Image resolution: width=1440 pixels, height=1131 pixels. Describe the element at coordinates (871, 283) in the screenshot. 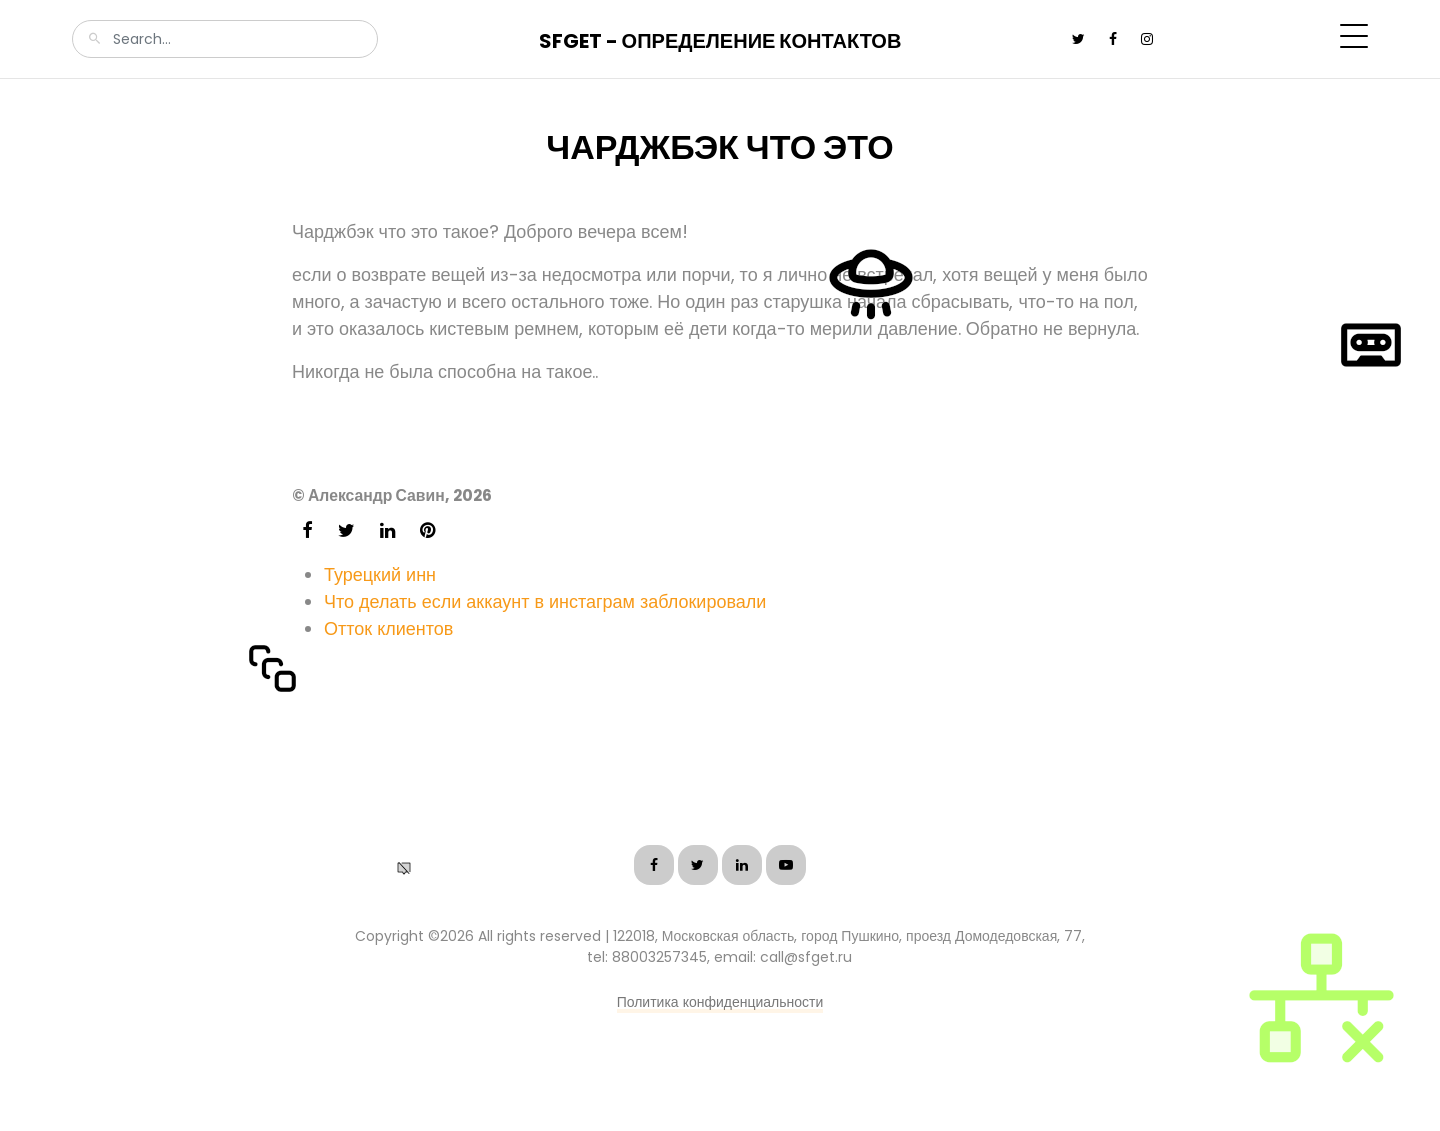

I see `access sci-fi or space-themed content` at that location.